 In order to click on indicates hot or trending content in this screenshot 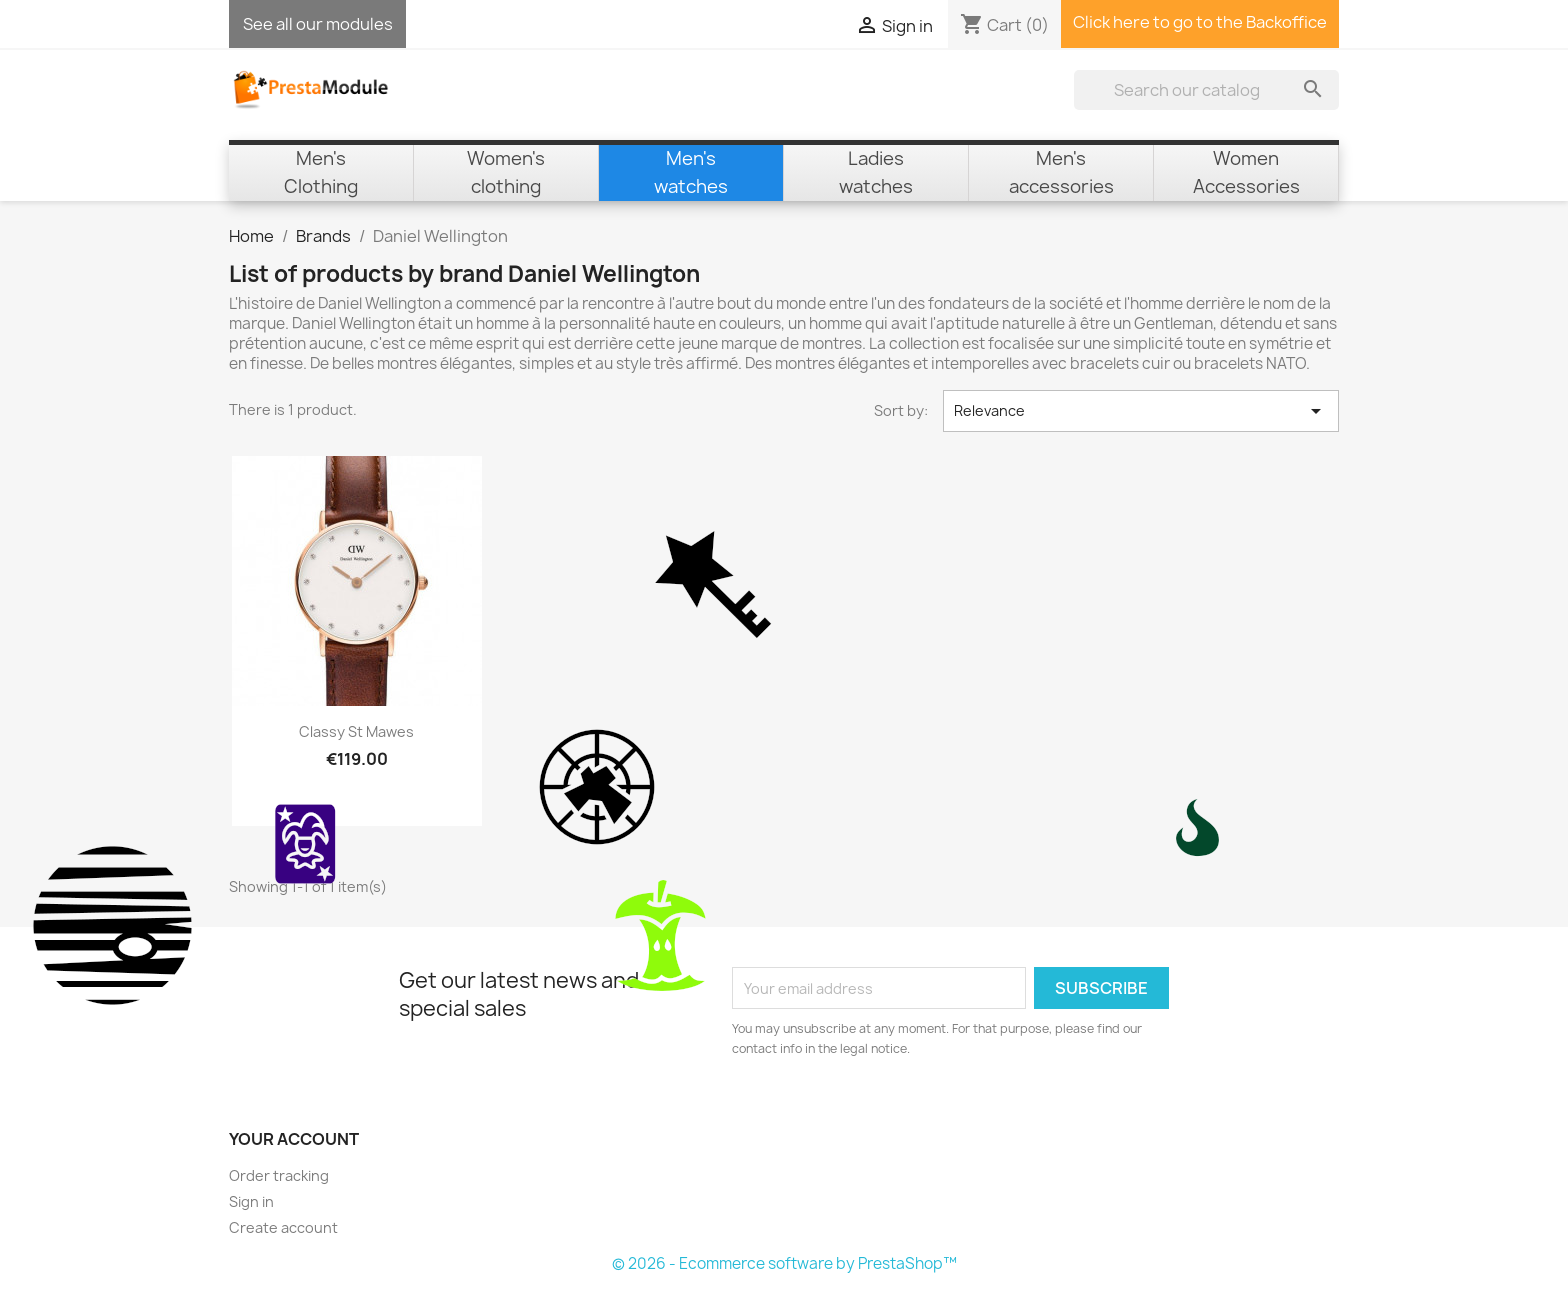, I will do `click(1197, 827)`.